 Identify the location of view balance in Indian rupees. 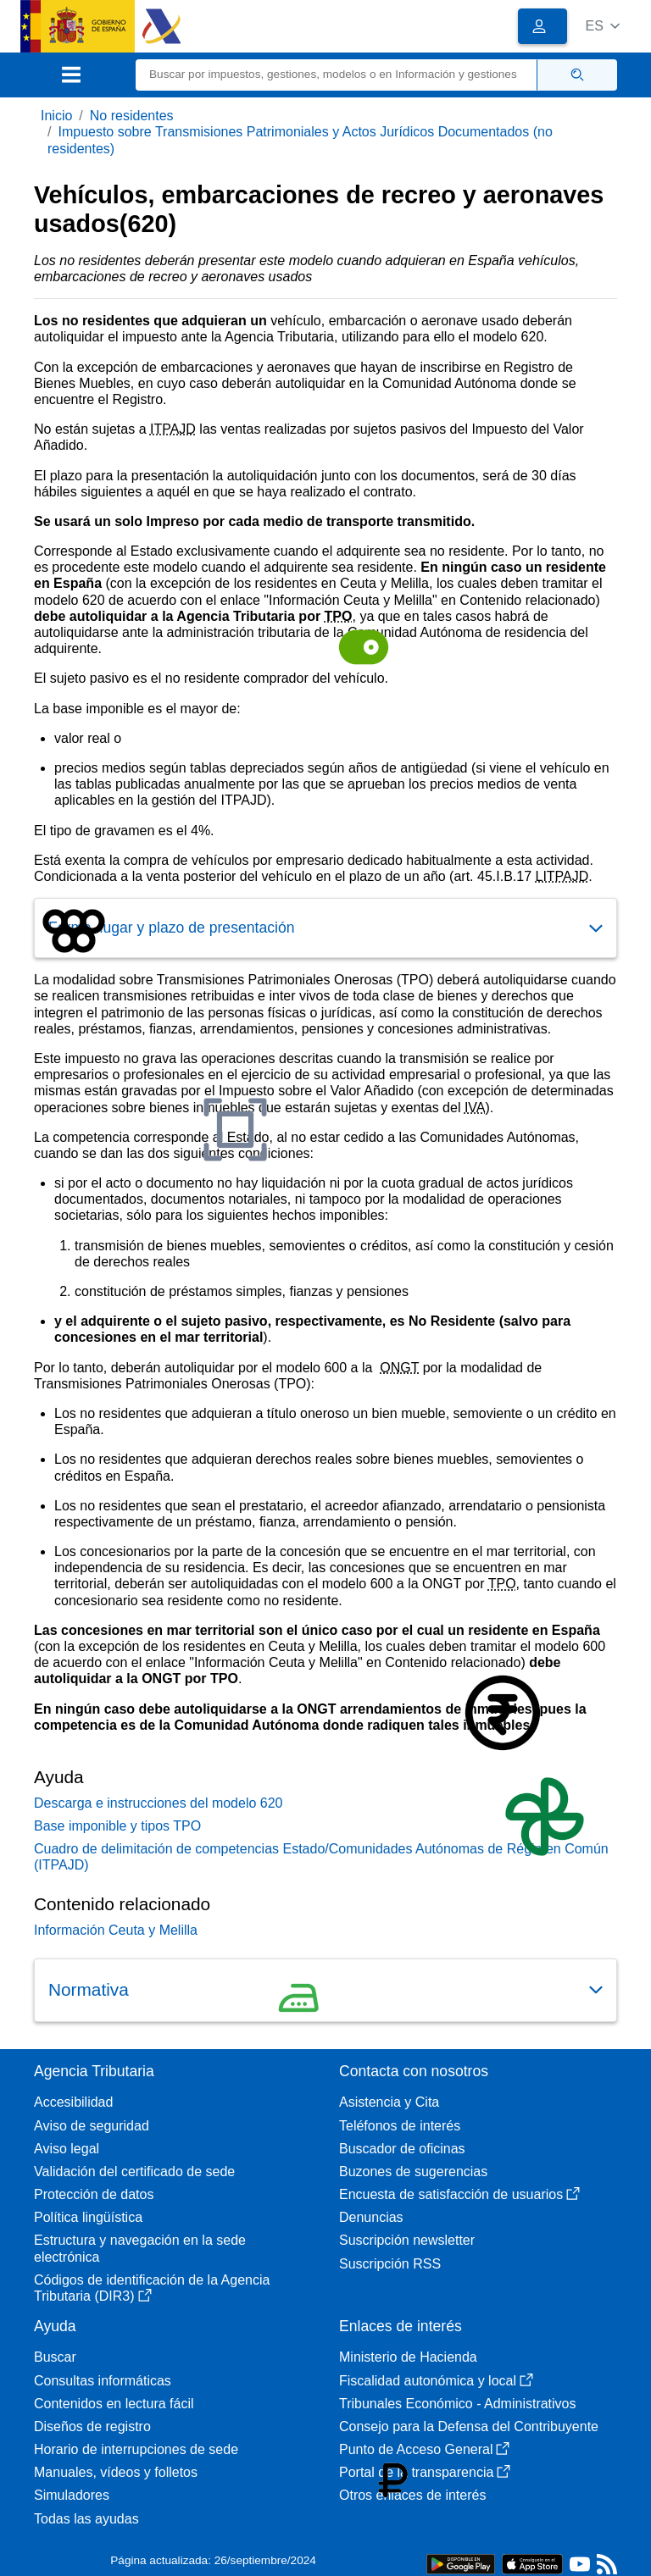
(503, 1713).